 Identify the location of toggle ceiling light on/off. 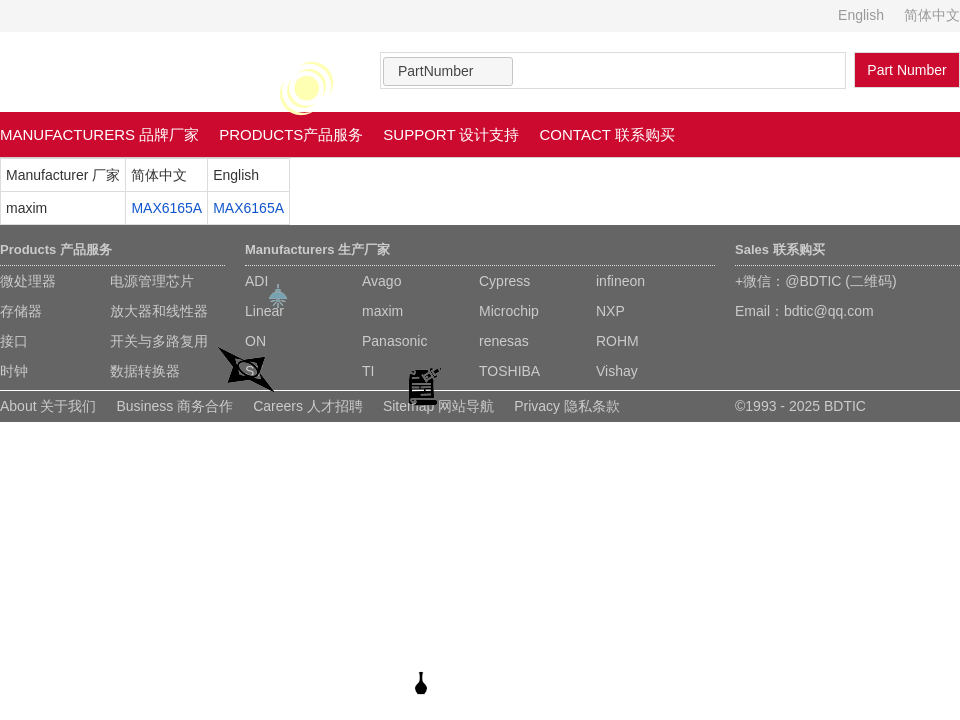
(278, 296).